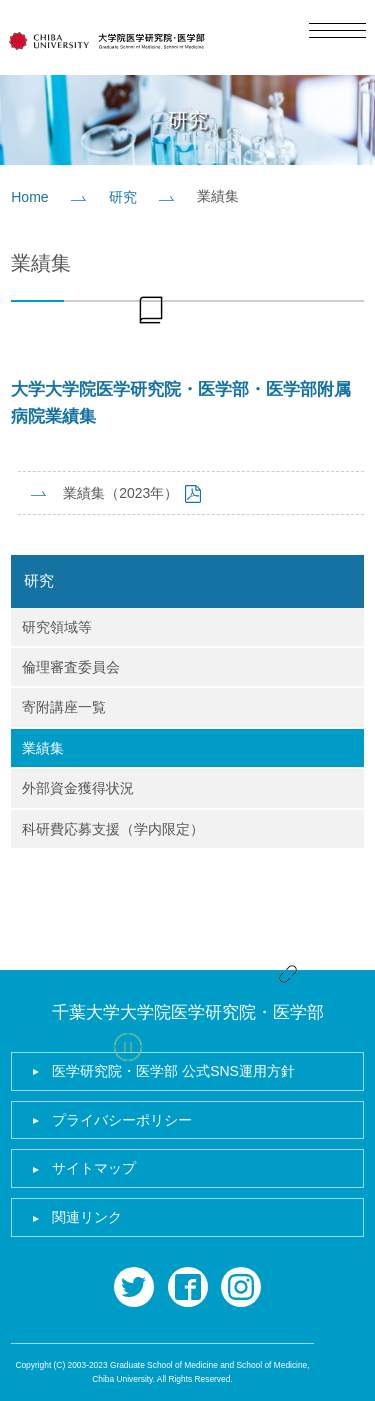 The image size is (375, 1401). I want to click on open a book or reading view, so click(151, 310).